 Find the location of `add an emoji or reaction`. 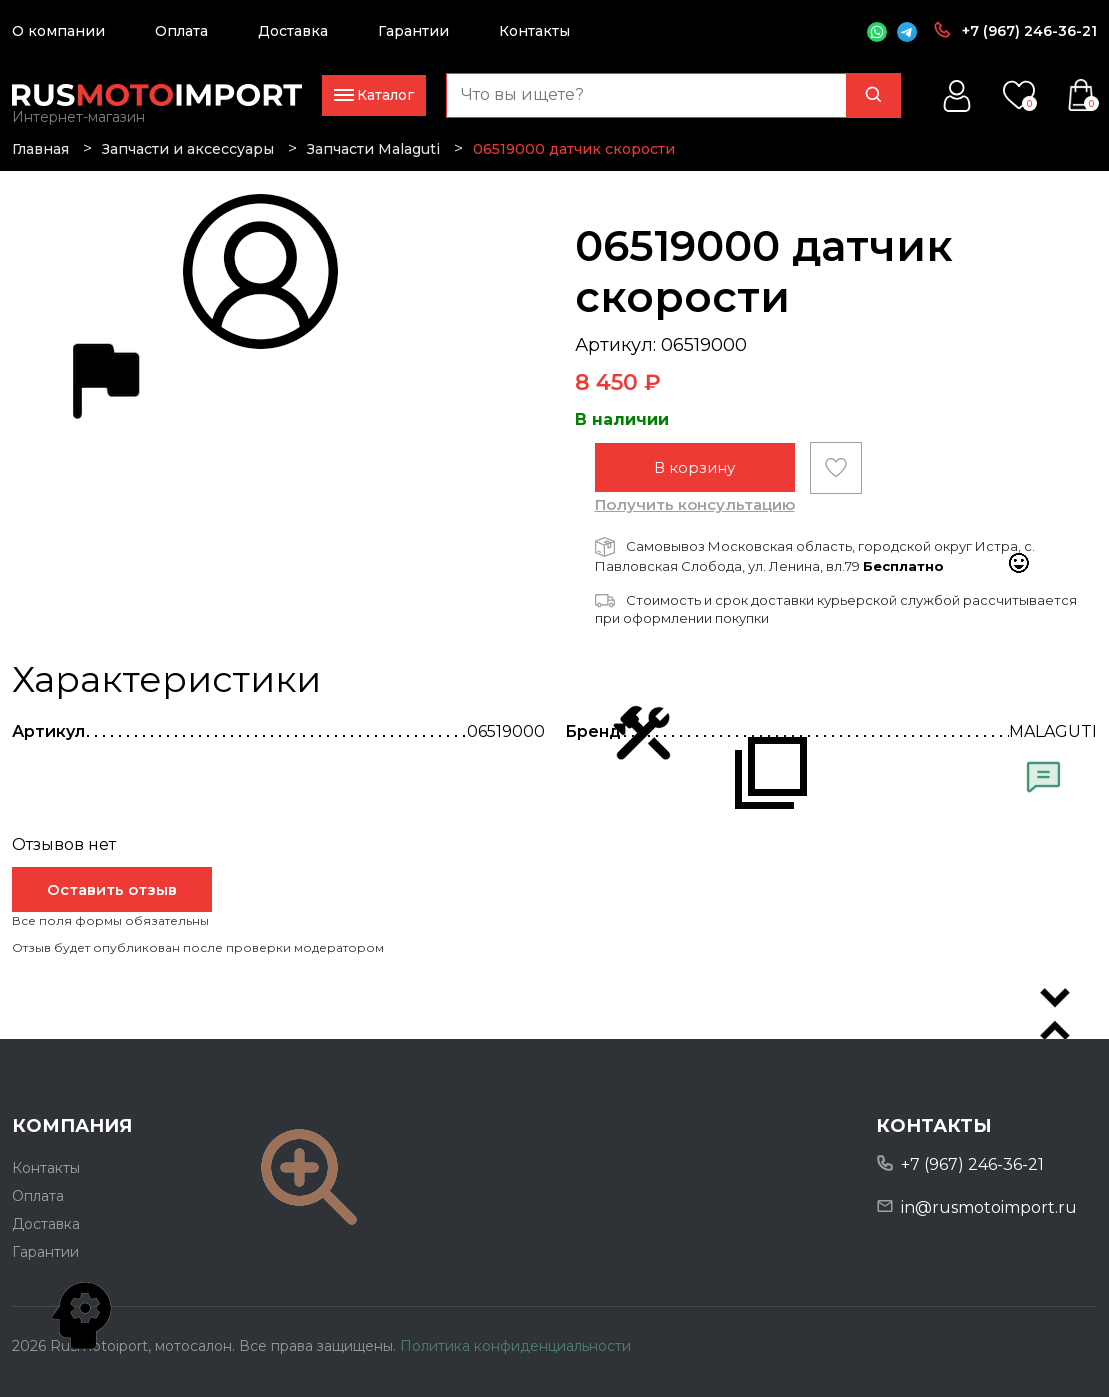

add an emoji or reaction is located at coordinates (1019, 563).